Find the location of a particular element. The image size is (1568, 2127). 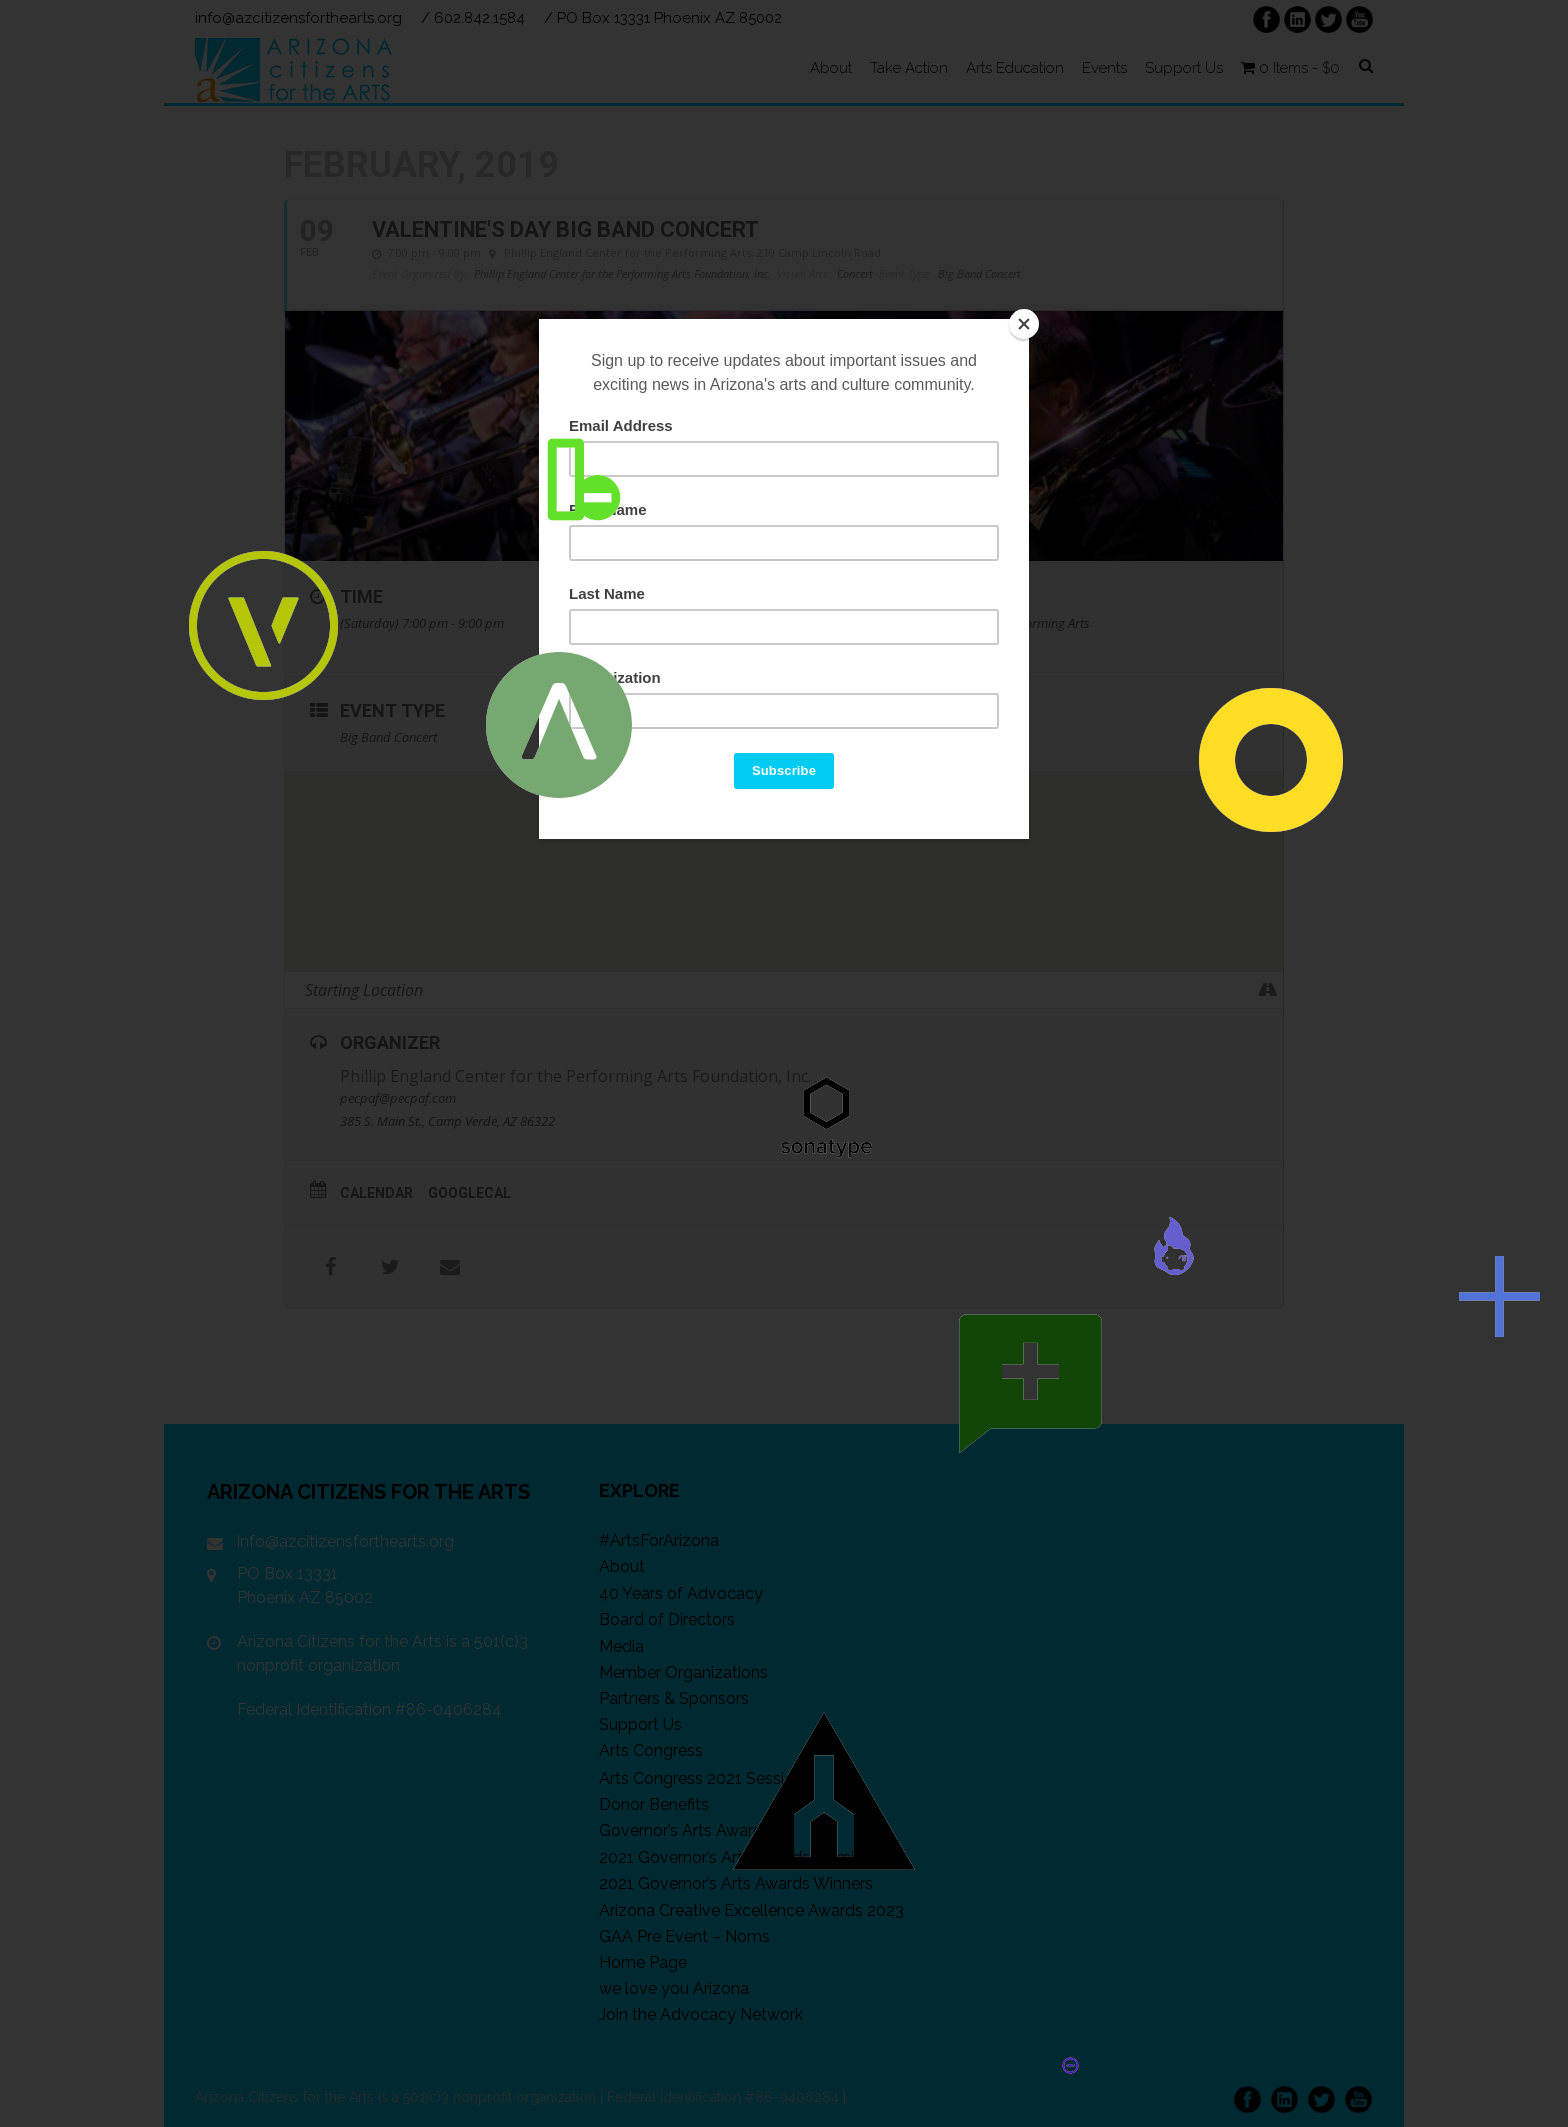

delete a column from a table or spreadsheet is located at coordinates (579, 479).